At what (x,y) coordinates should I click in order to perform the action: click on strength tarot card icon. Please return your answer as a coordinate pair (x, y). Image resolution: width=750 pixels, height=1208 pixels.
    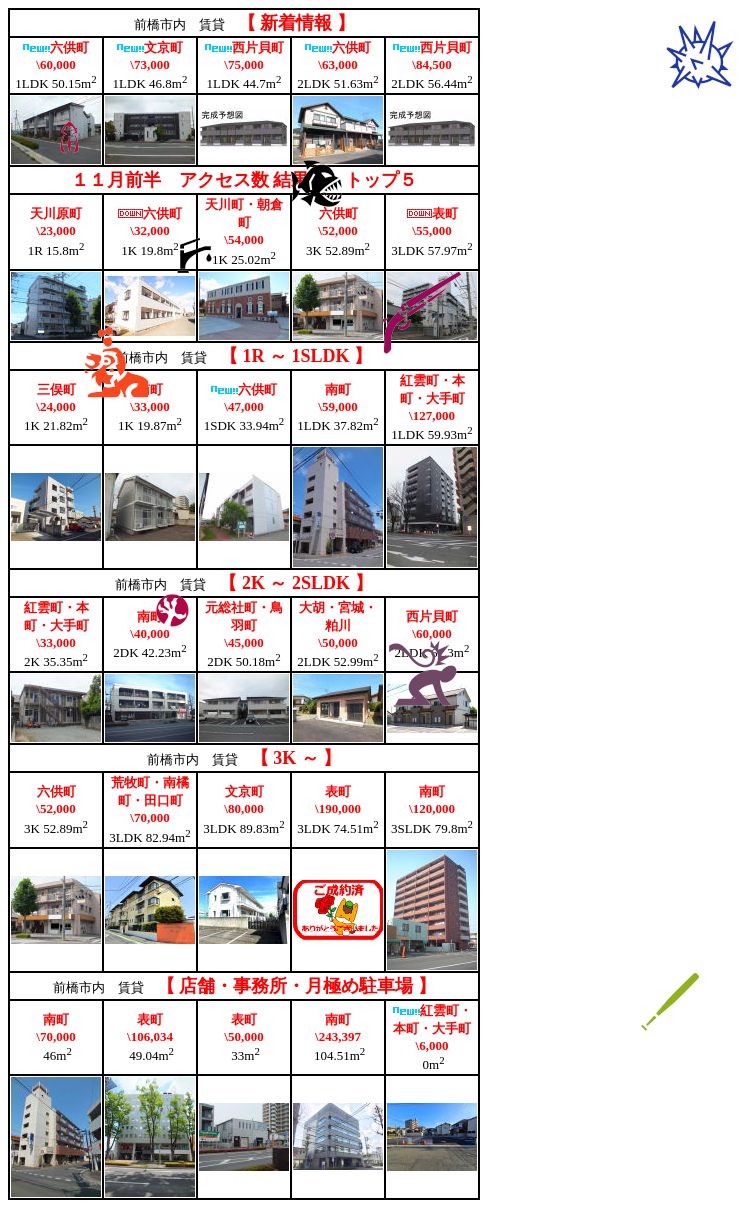
    Looking at the image, I should click on (113, 362).